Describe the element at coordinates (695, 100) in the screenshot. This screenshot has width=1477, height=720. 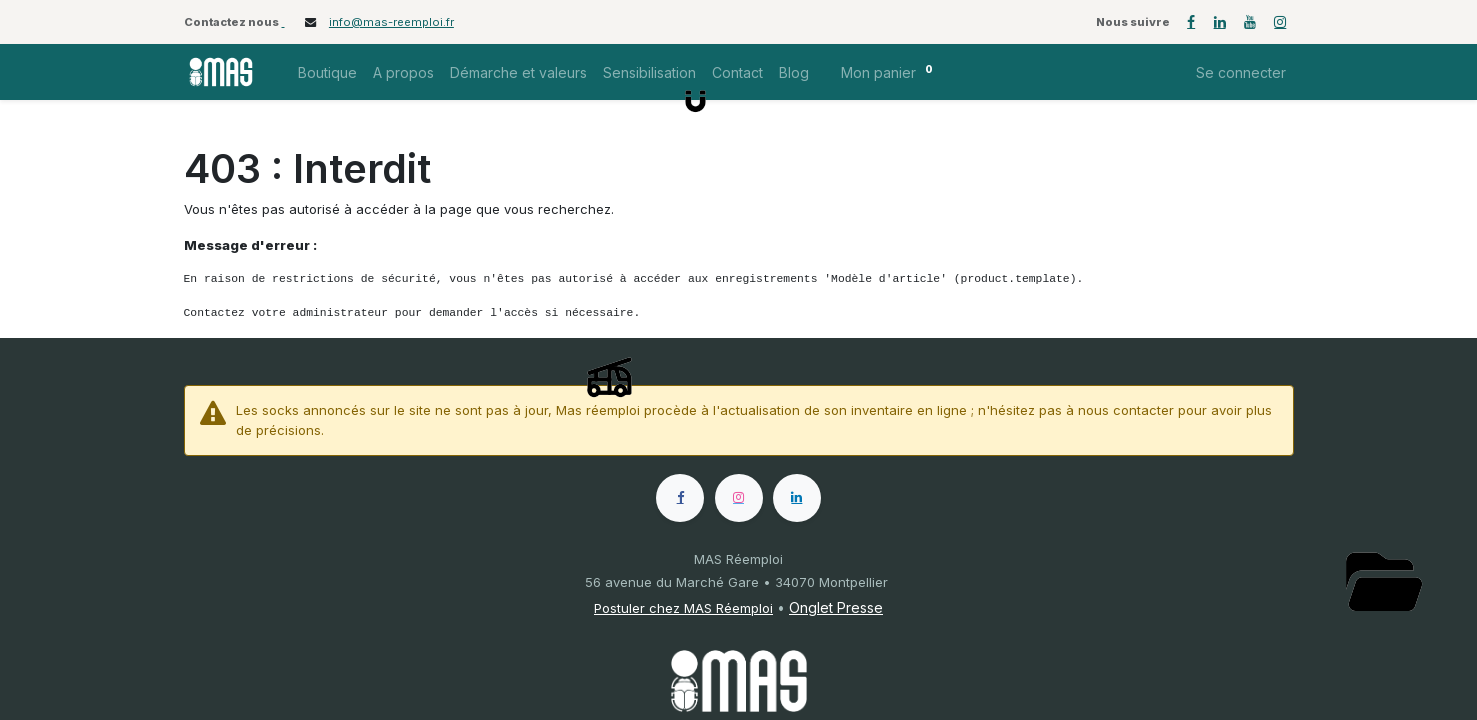
I see `attract or pull related items together` at that location.